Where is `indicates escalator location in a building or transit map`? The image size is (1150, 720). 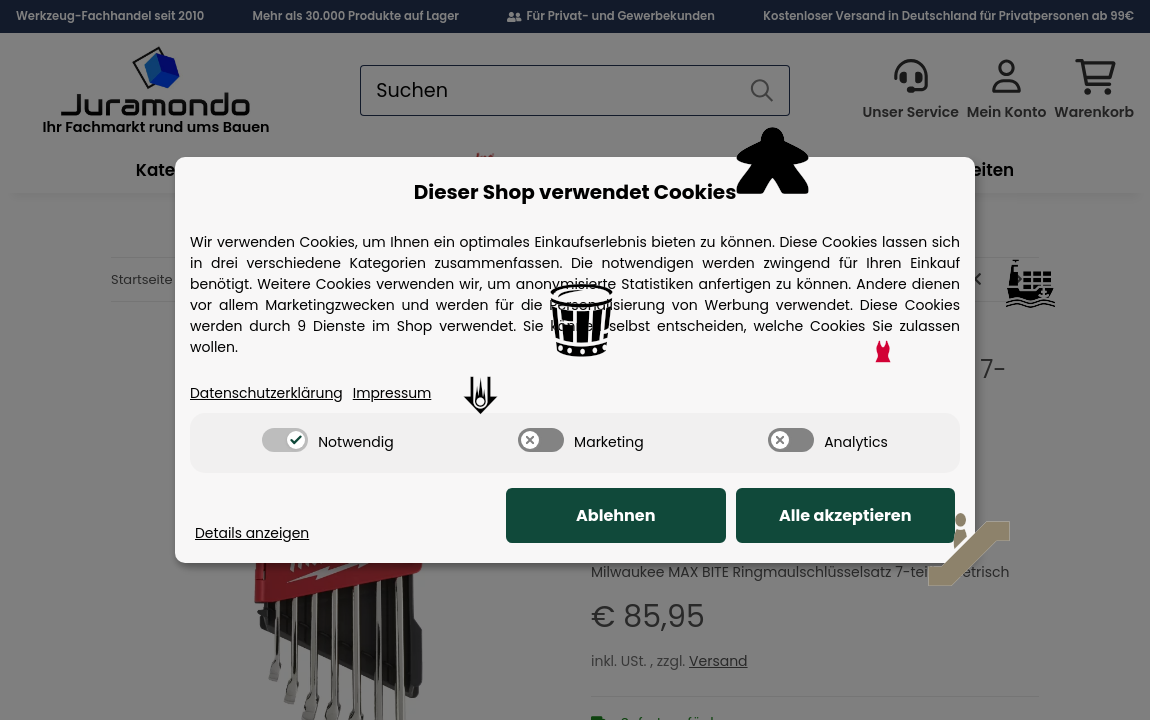 indicates escalator location in a building or transit map is located at coordinates (969, 548).